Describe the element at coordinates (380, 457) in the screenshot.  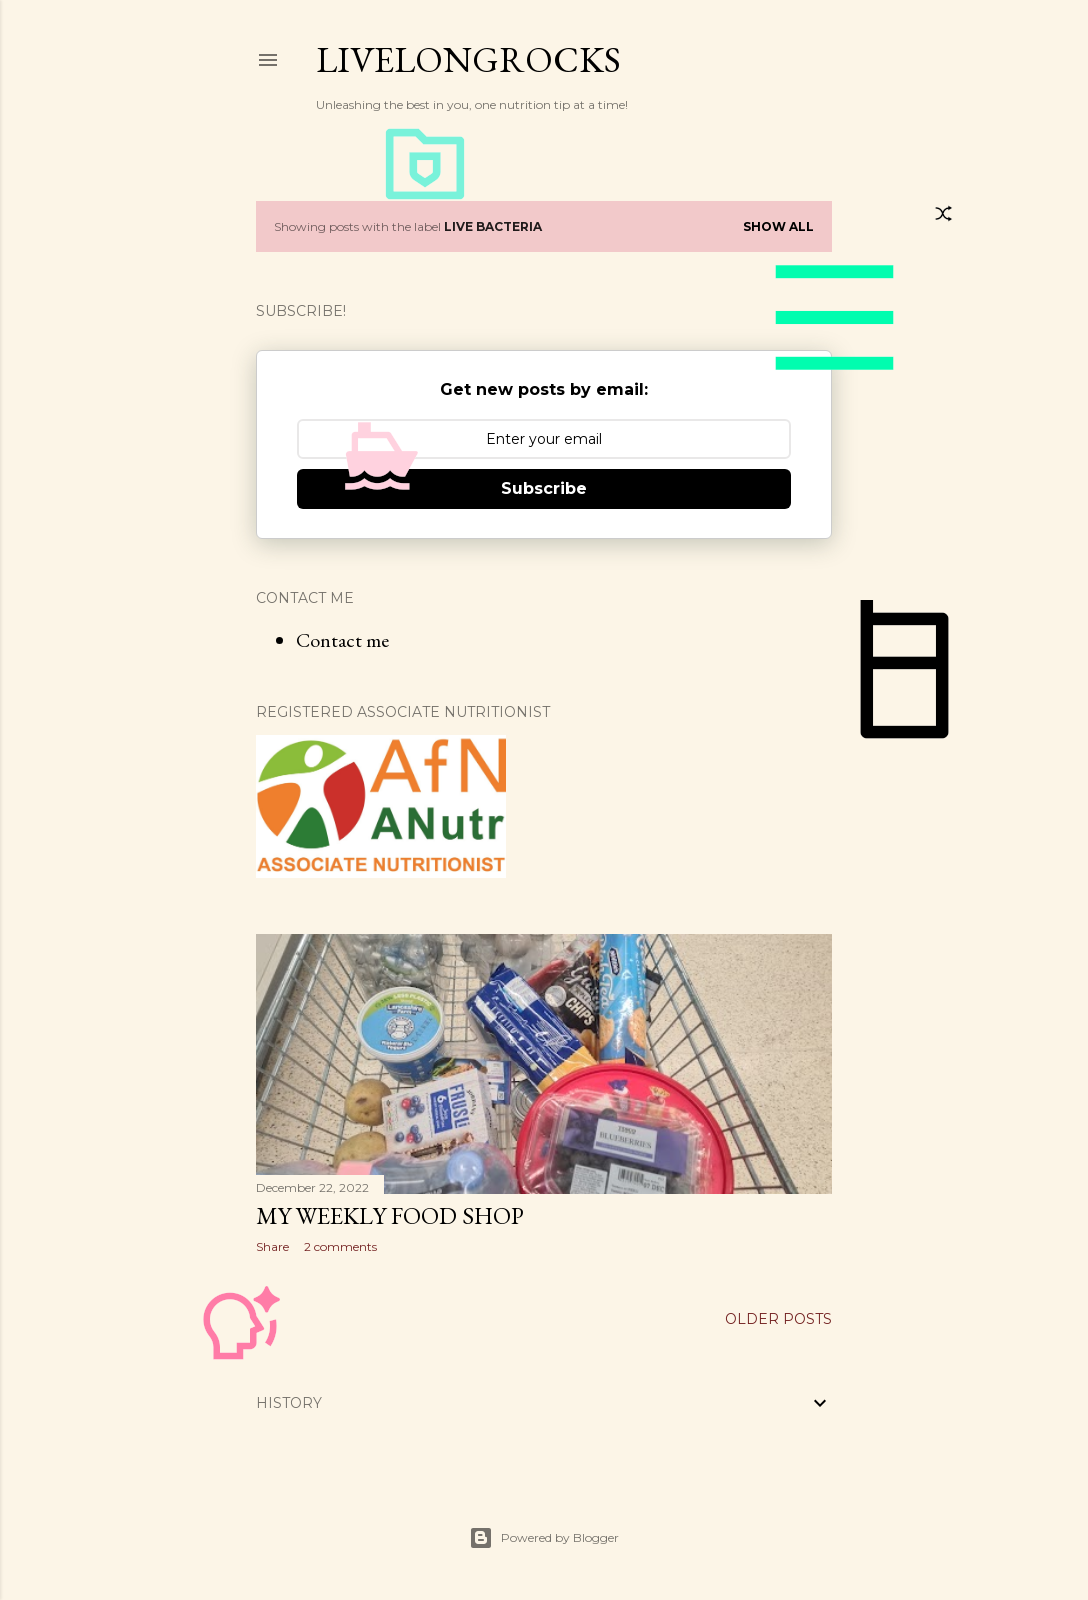
I see `view nearby ports or maritime locations` at that location.